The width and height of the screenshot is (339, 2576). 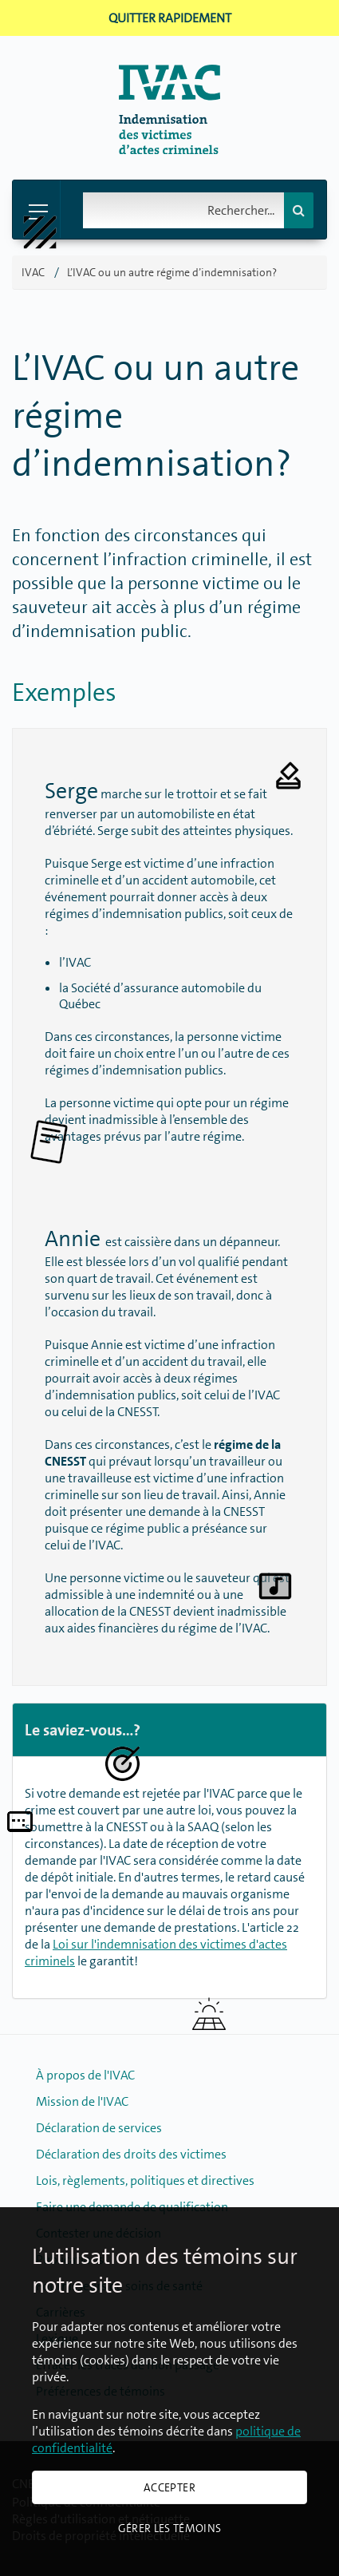 I want to click on apply texture or pattern overlay, so click(x=40, y=232).